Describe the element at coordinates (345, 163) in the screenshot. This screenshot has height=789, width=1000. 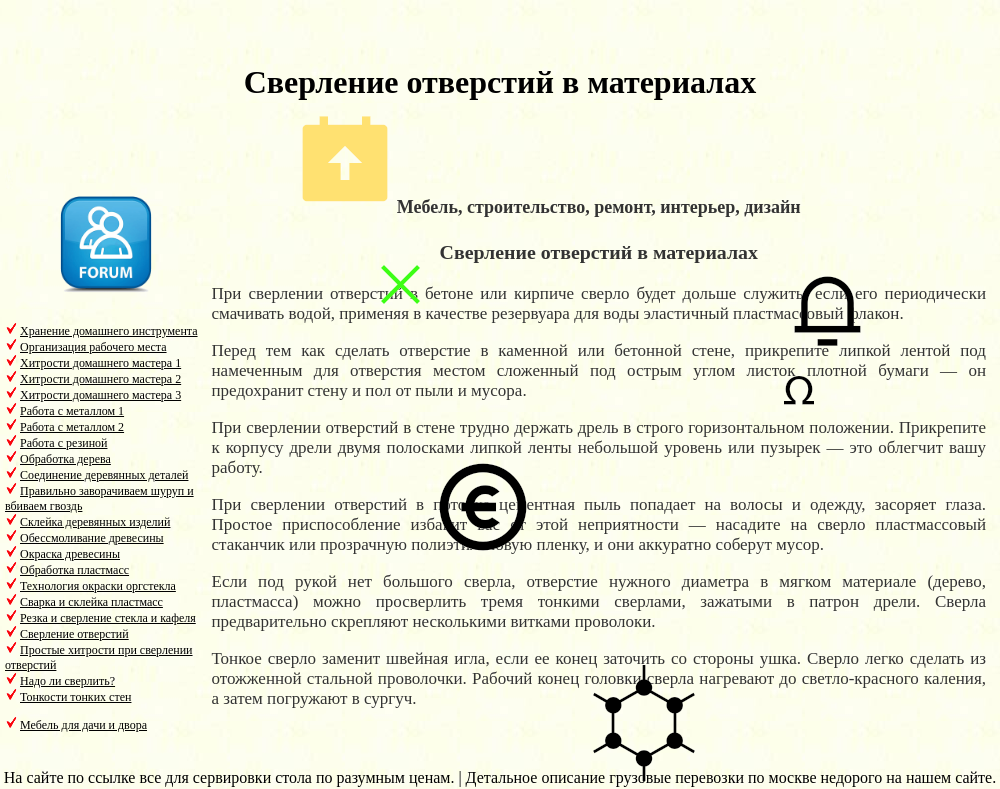
I see `upload image to gallery` at that location.